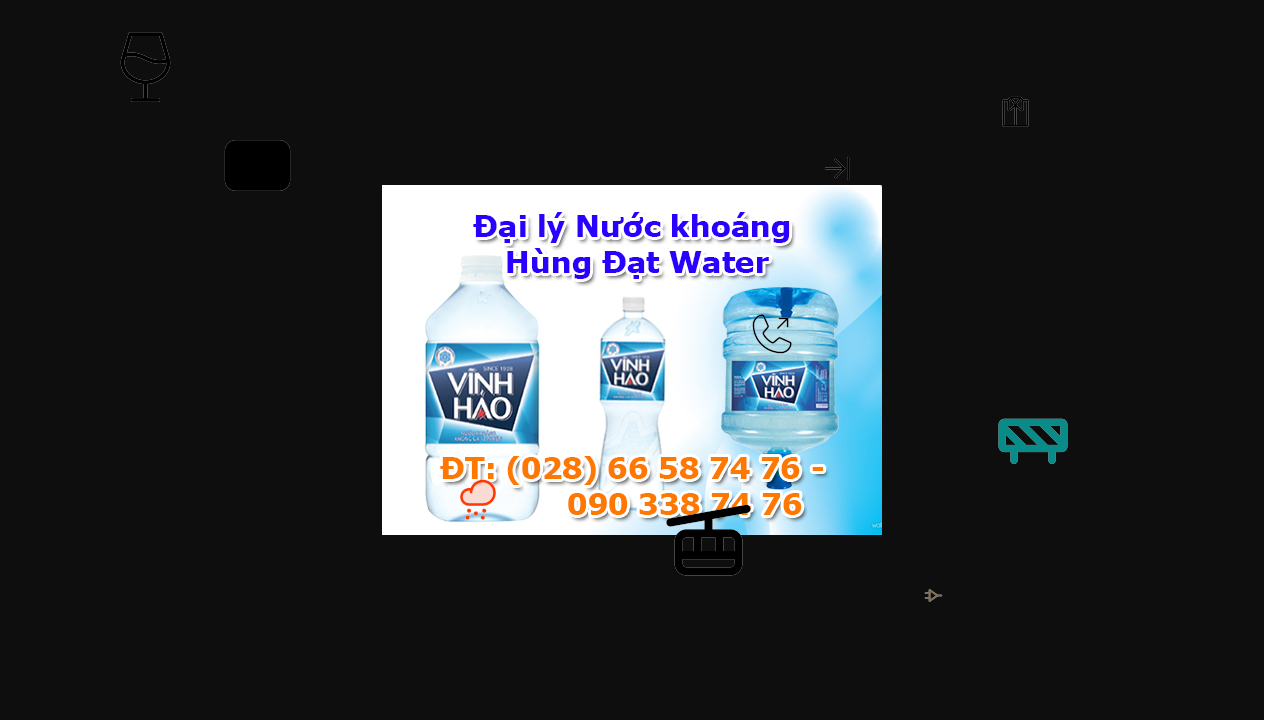 The image size is (1264, 720). What do you see at coordinates (1033, 439) in the screenshot?
I see `indicates a blocked or restricted area` at bounding box center [1033, 439].